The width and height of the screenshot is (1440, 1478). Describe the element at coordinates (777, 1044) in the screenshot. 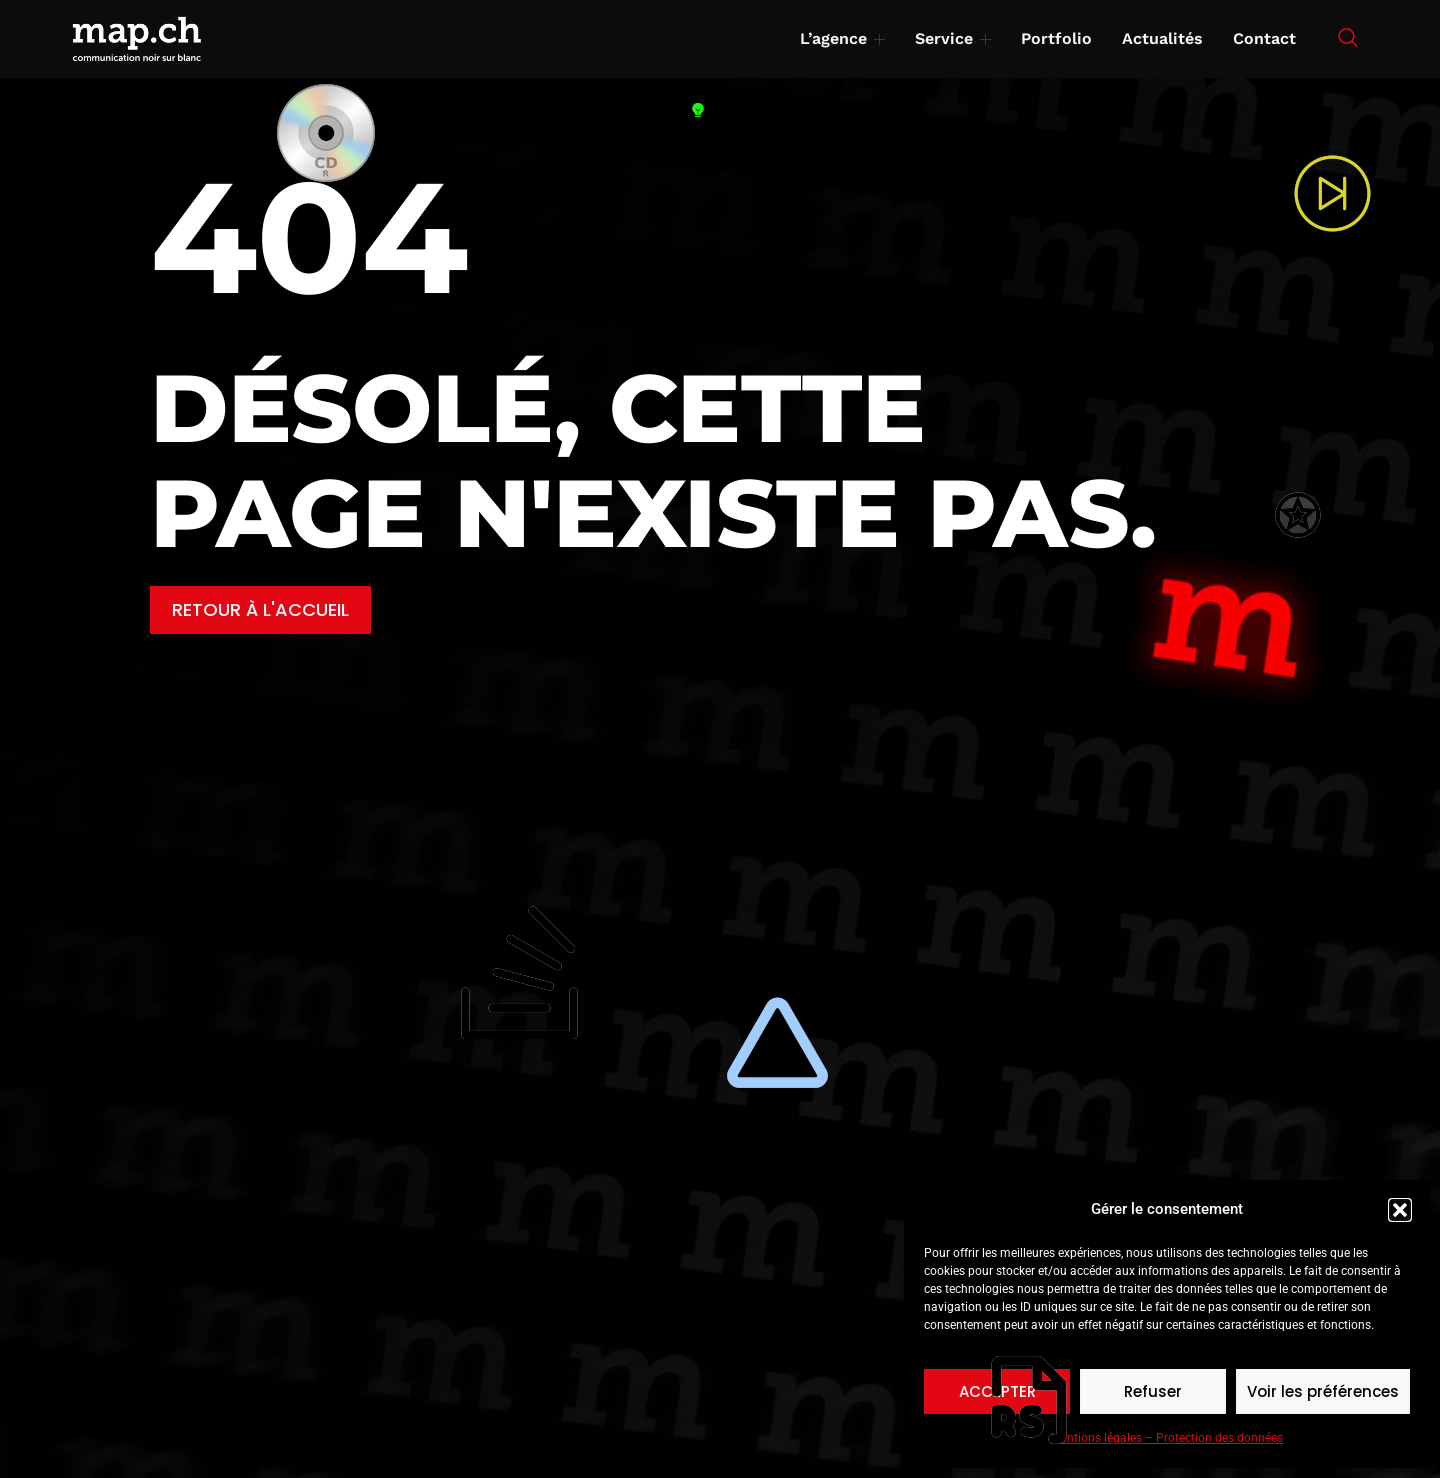

I see `indicates a warning or caution state` at that location.